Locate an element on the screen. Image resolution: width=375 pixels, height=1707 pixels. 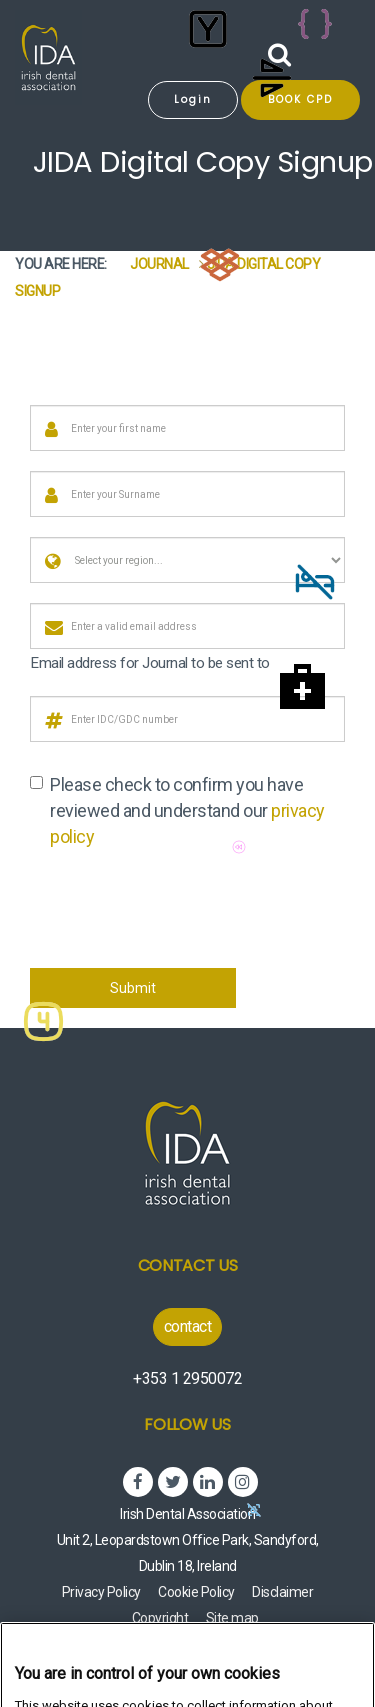
access control disabled is located at coordinates (254, 1510).